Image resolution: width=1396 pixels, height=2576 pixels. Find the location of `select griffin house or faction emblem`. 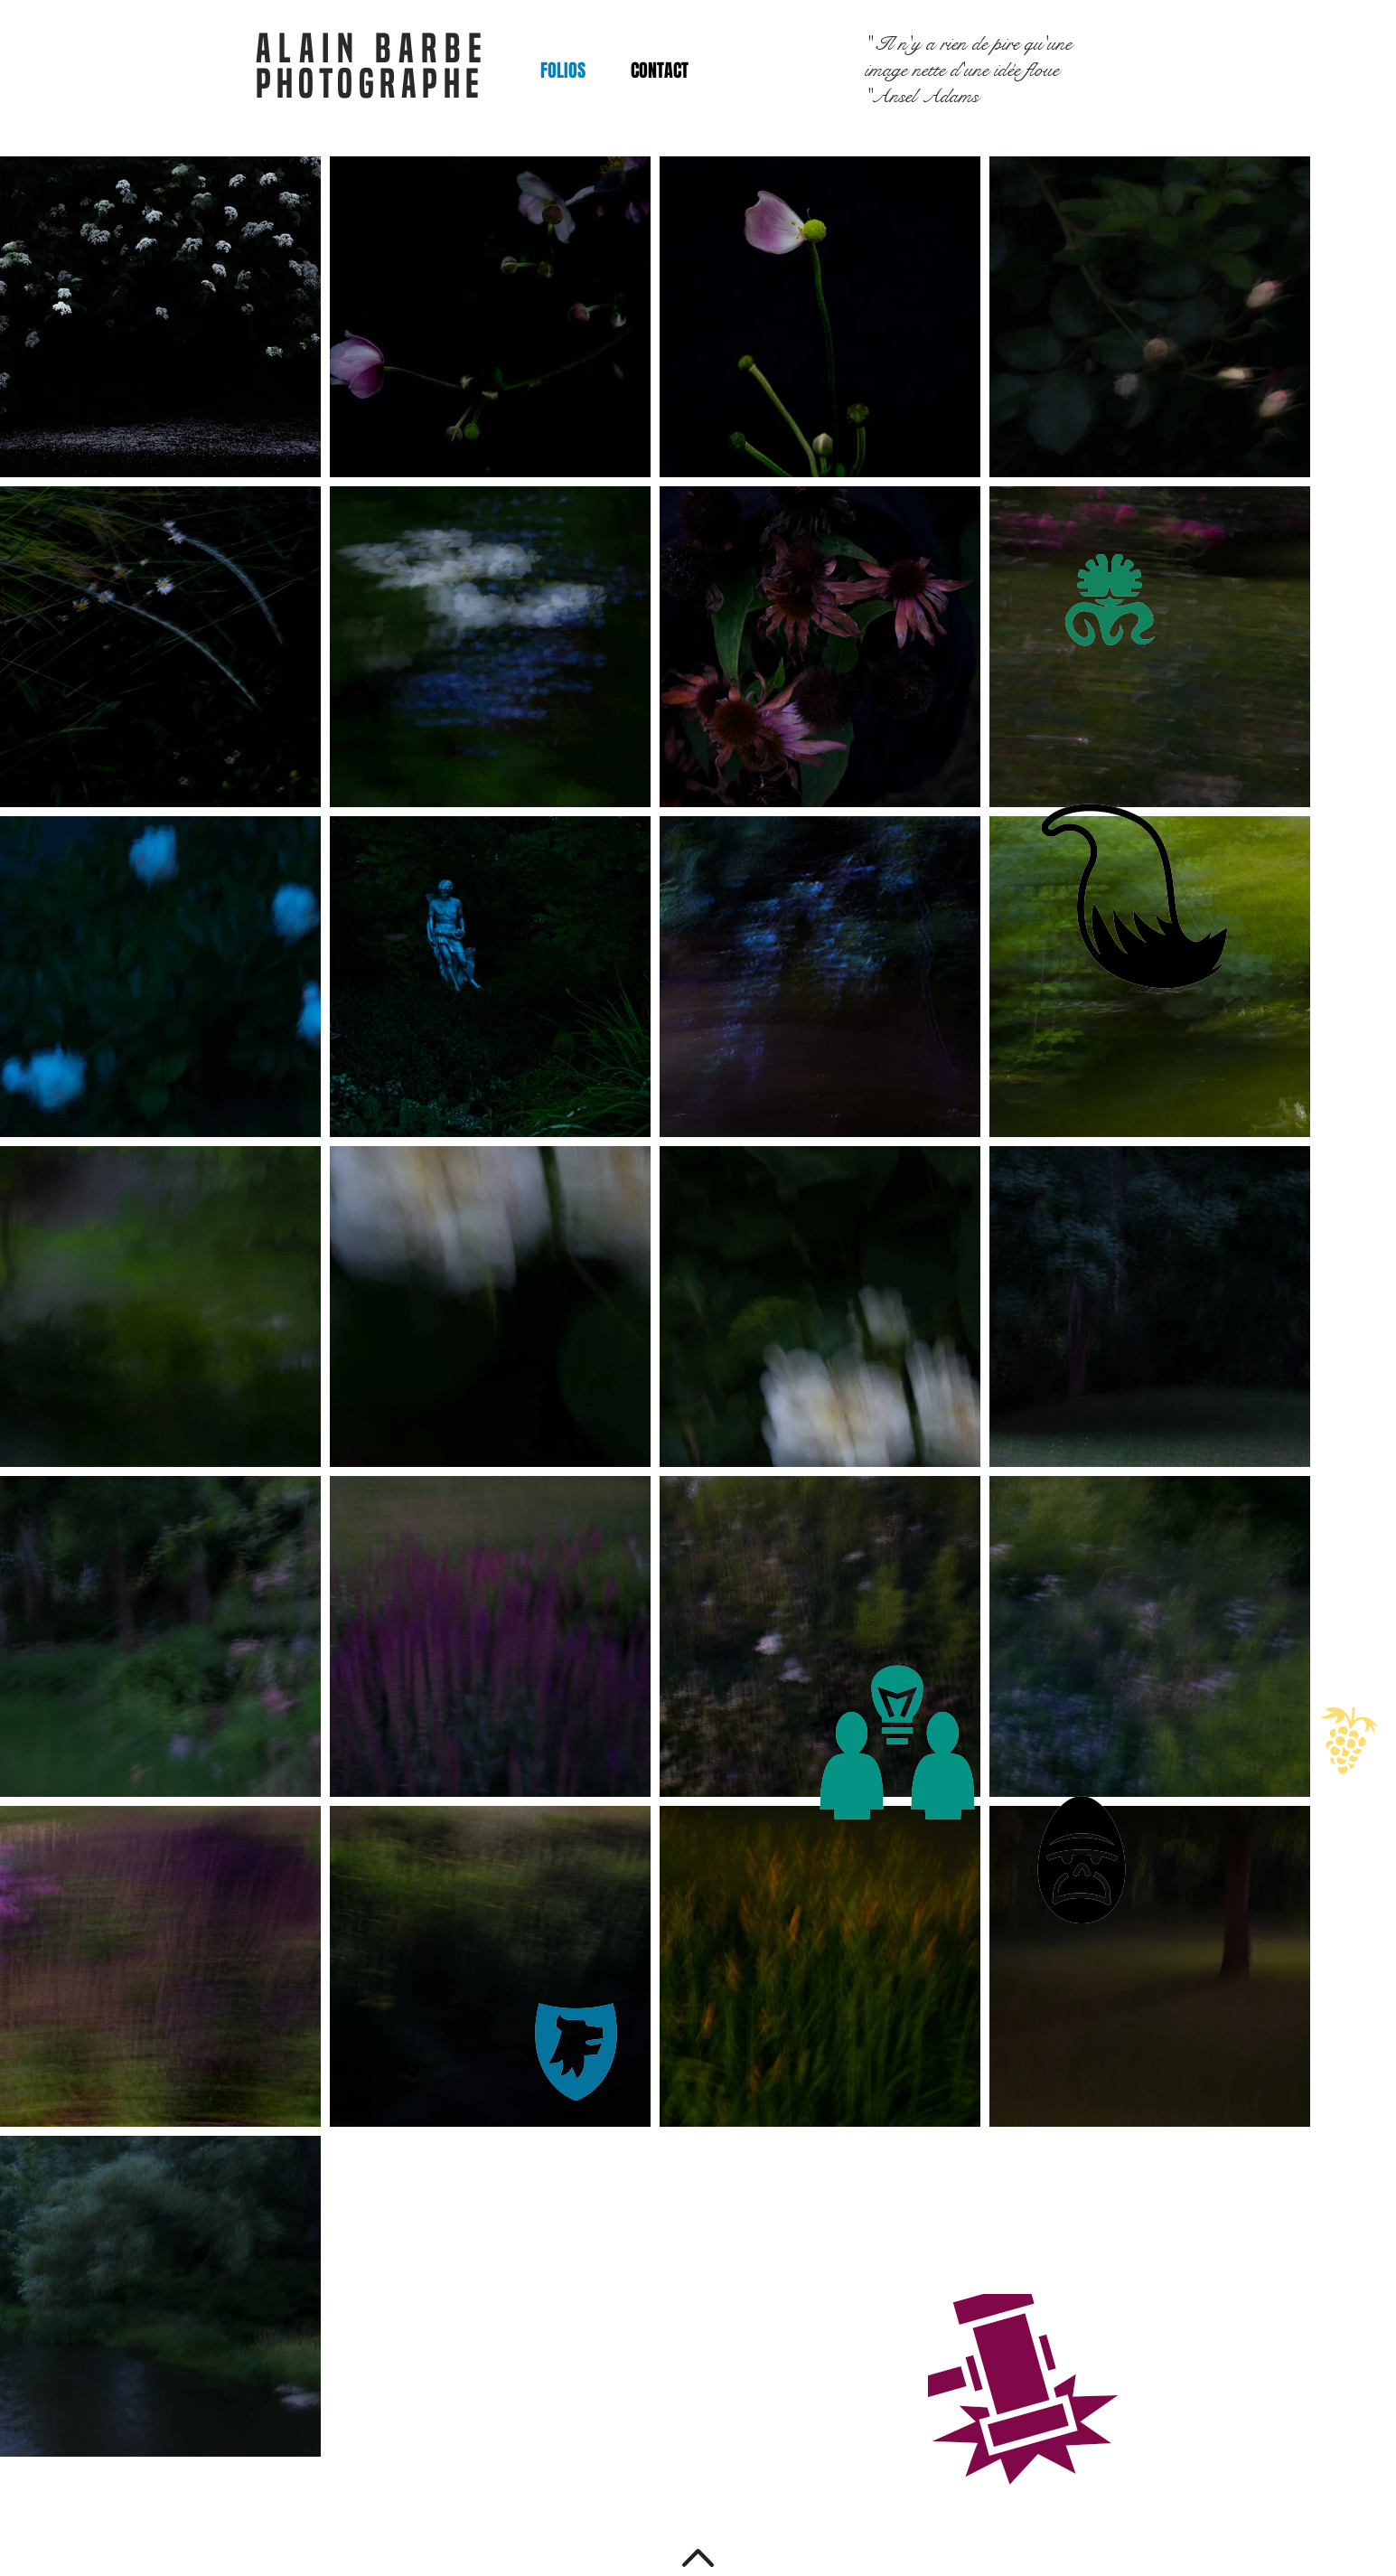

select griffin house or faction emblem is located at coordinates (576, 2050).